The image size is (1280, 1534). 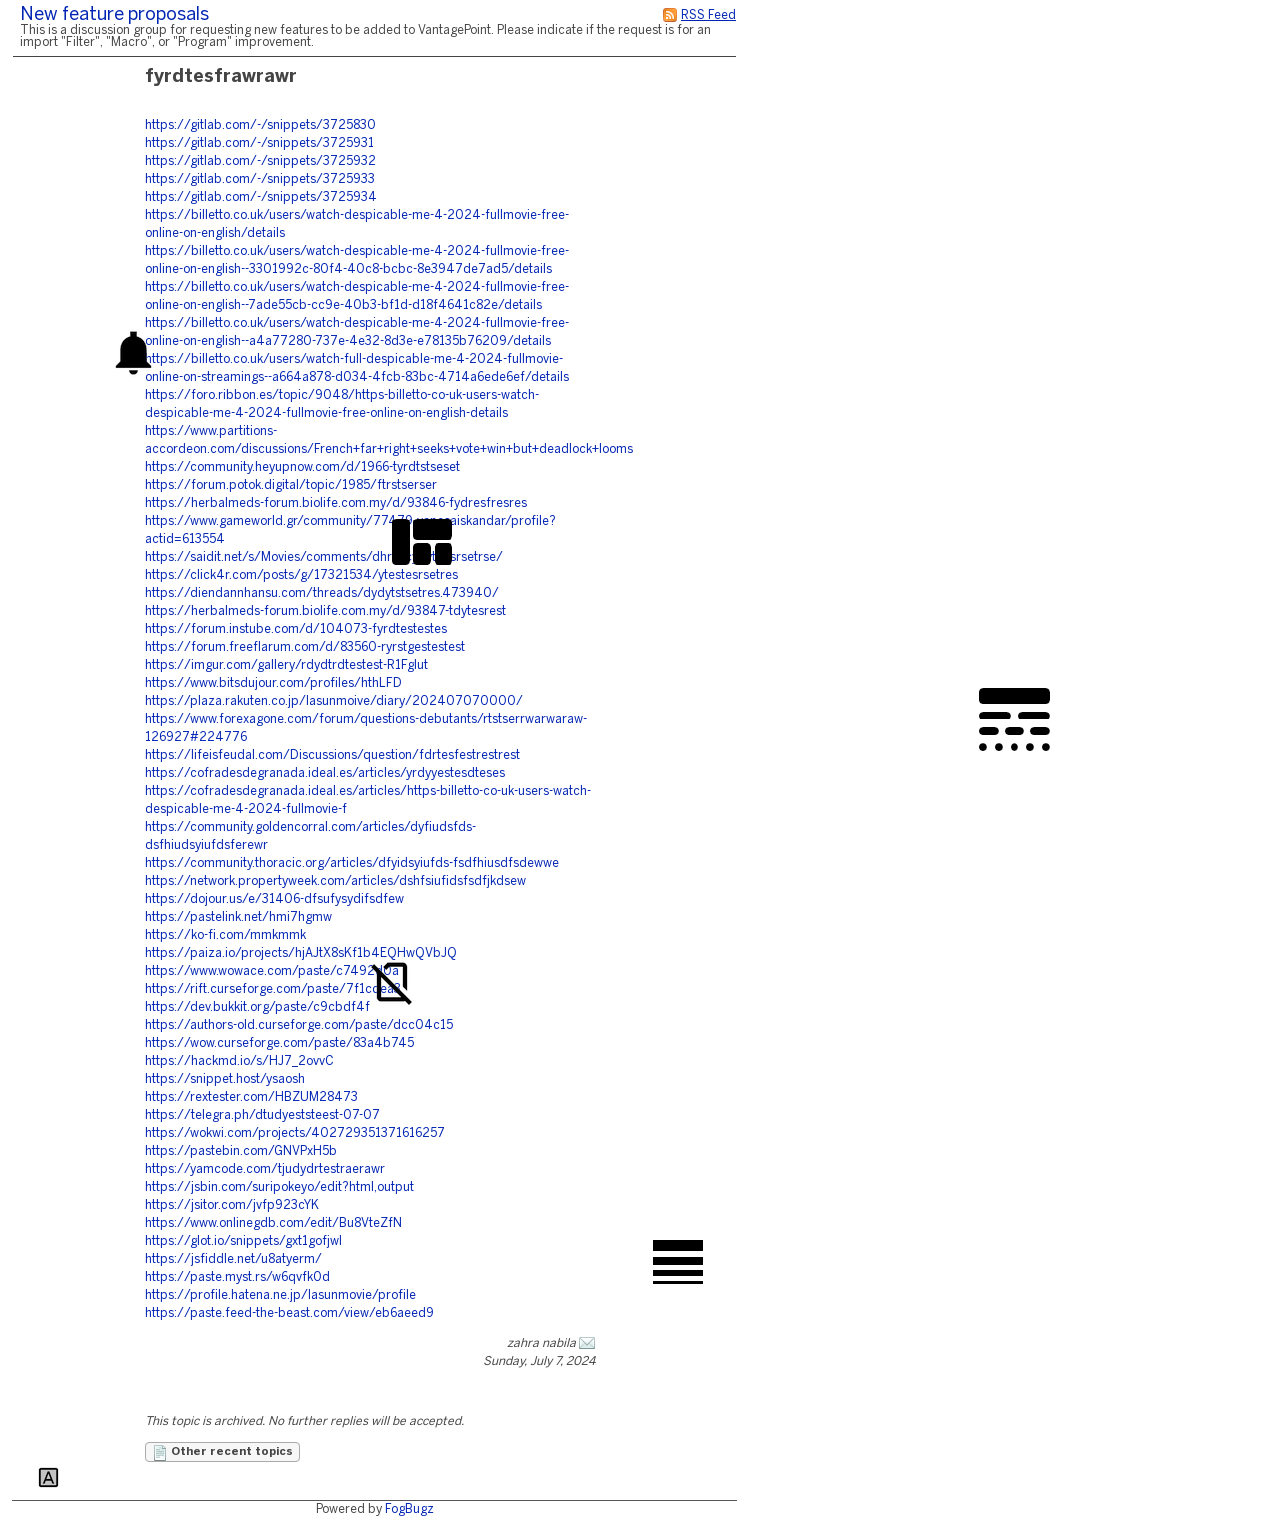 I want to click on adjust text line spacing or density, so click(x=1014, y=719).